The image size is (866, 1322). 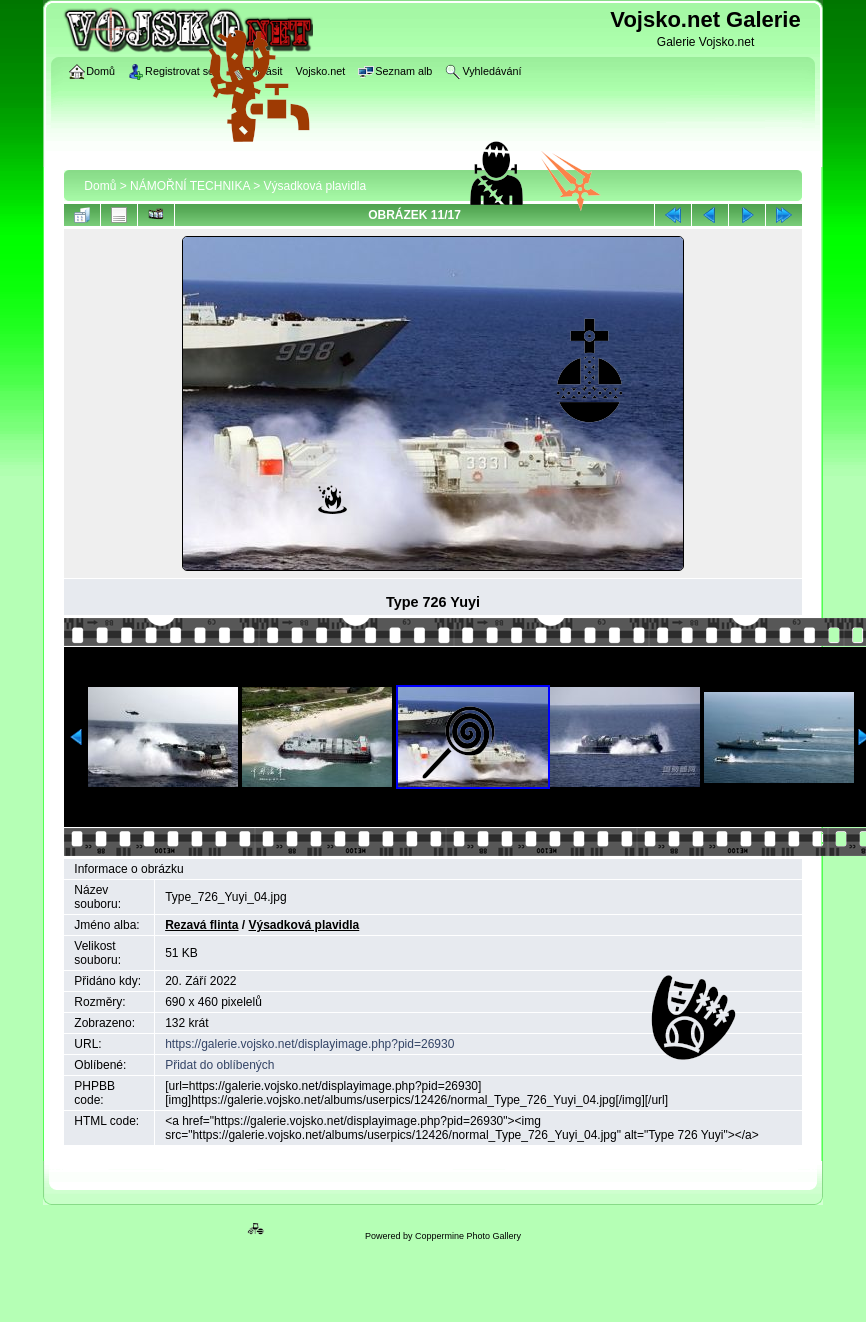 I want to click on select frankenstein character or monster avatar, so click(x=496, y=173).